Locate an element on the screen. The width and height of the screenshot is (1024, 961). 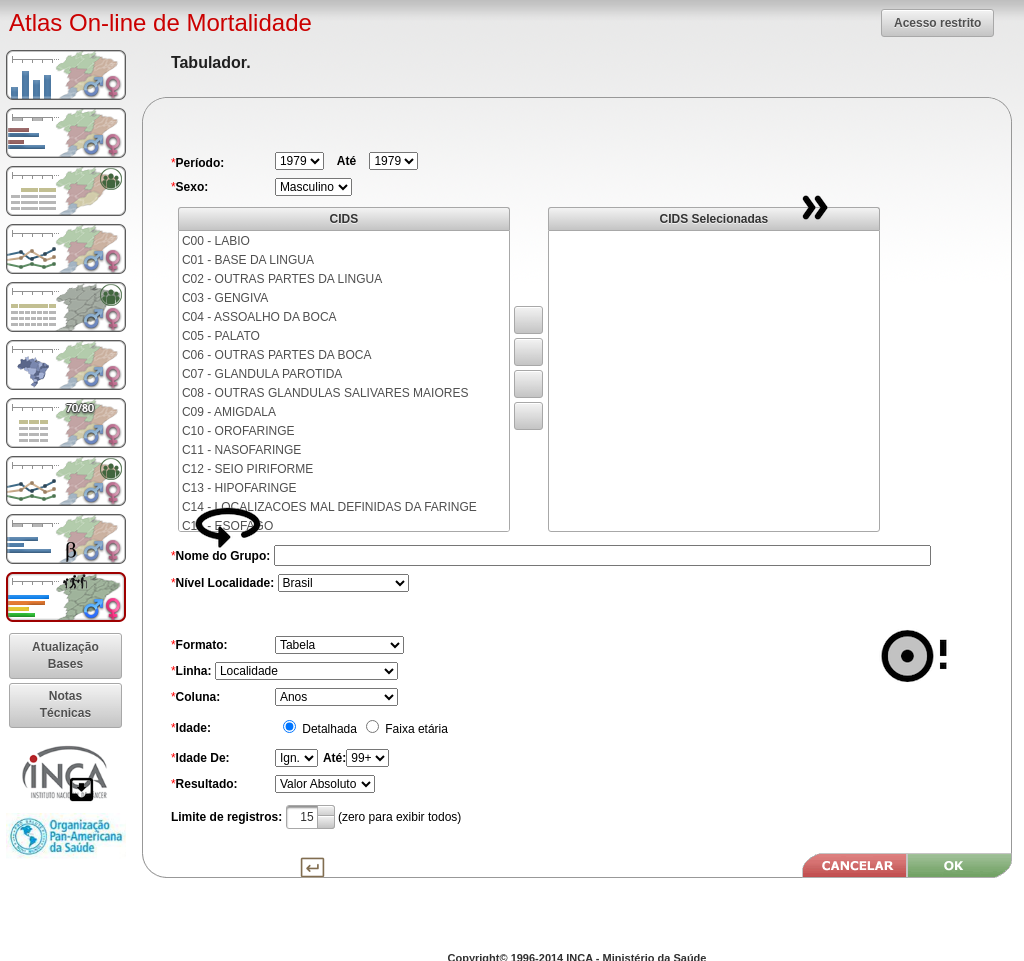
view 360-degree panorama or image is located at coordinates (228, 524).